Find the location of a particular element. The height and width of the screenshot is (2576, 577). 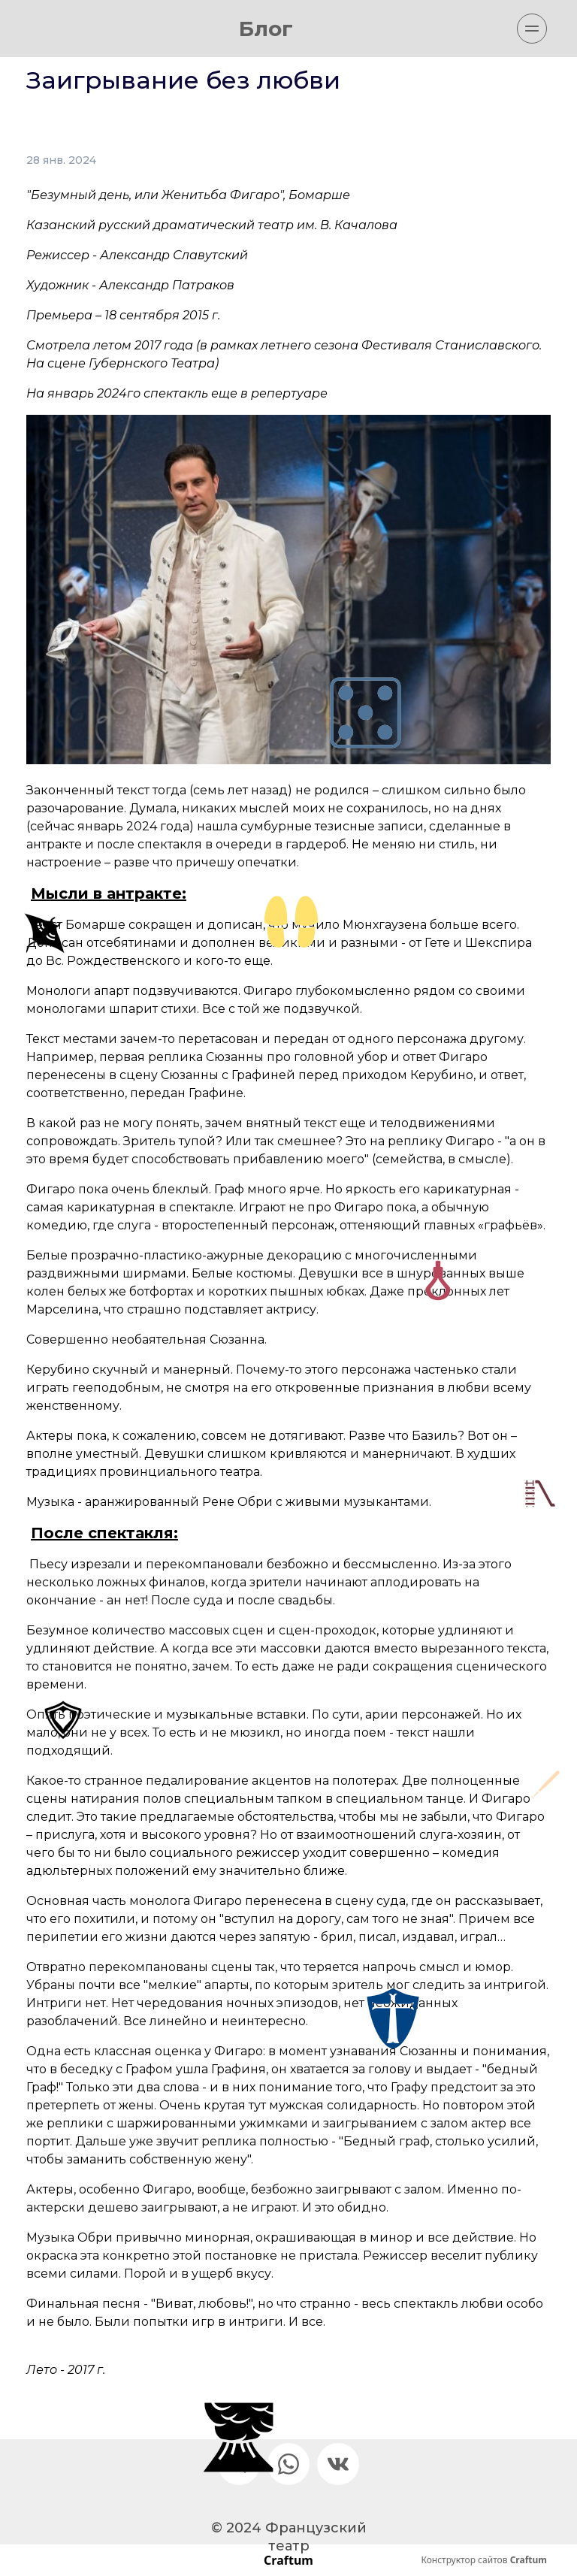

roll the dice or take a random action is located at coordinates (365, 712).